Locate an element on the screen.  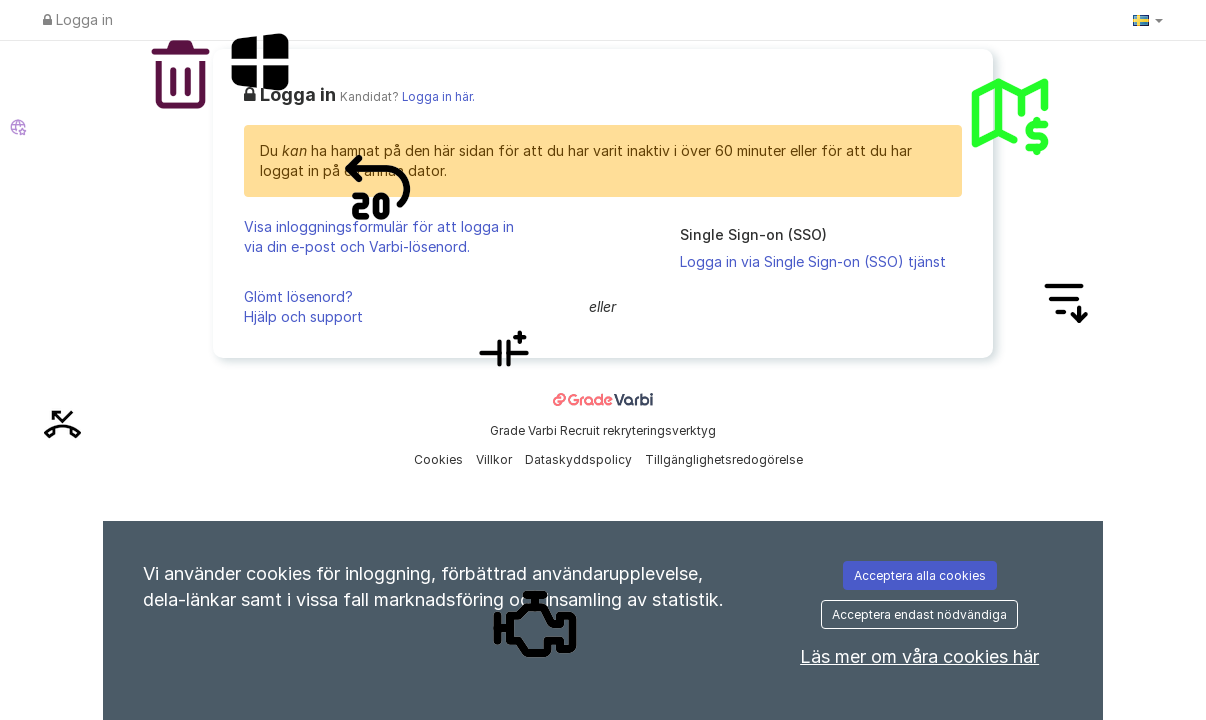
view engine or vehicle diagnostics is located at coordinates (535, 624).